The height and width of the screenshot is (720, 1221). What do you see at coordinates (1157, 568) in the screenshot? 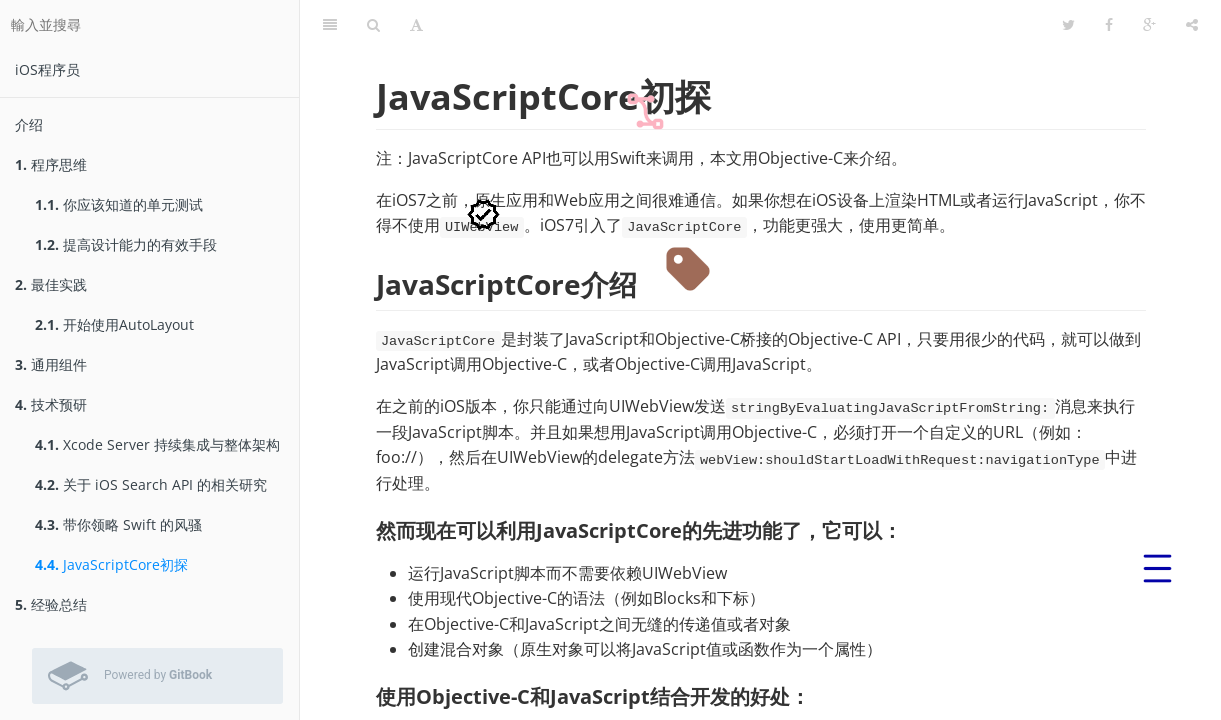
I see `toggle medium density view for list items` at bounding box center [1157, 568].